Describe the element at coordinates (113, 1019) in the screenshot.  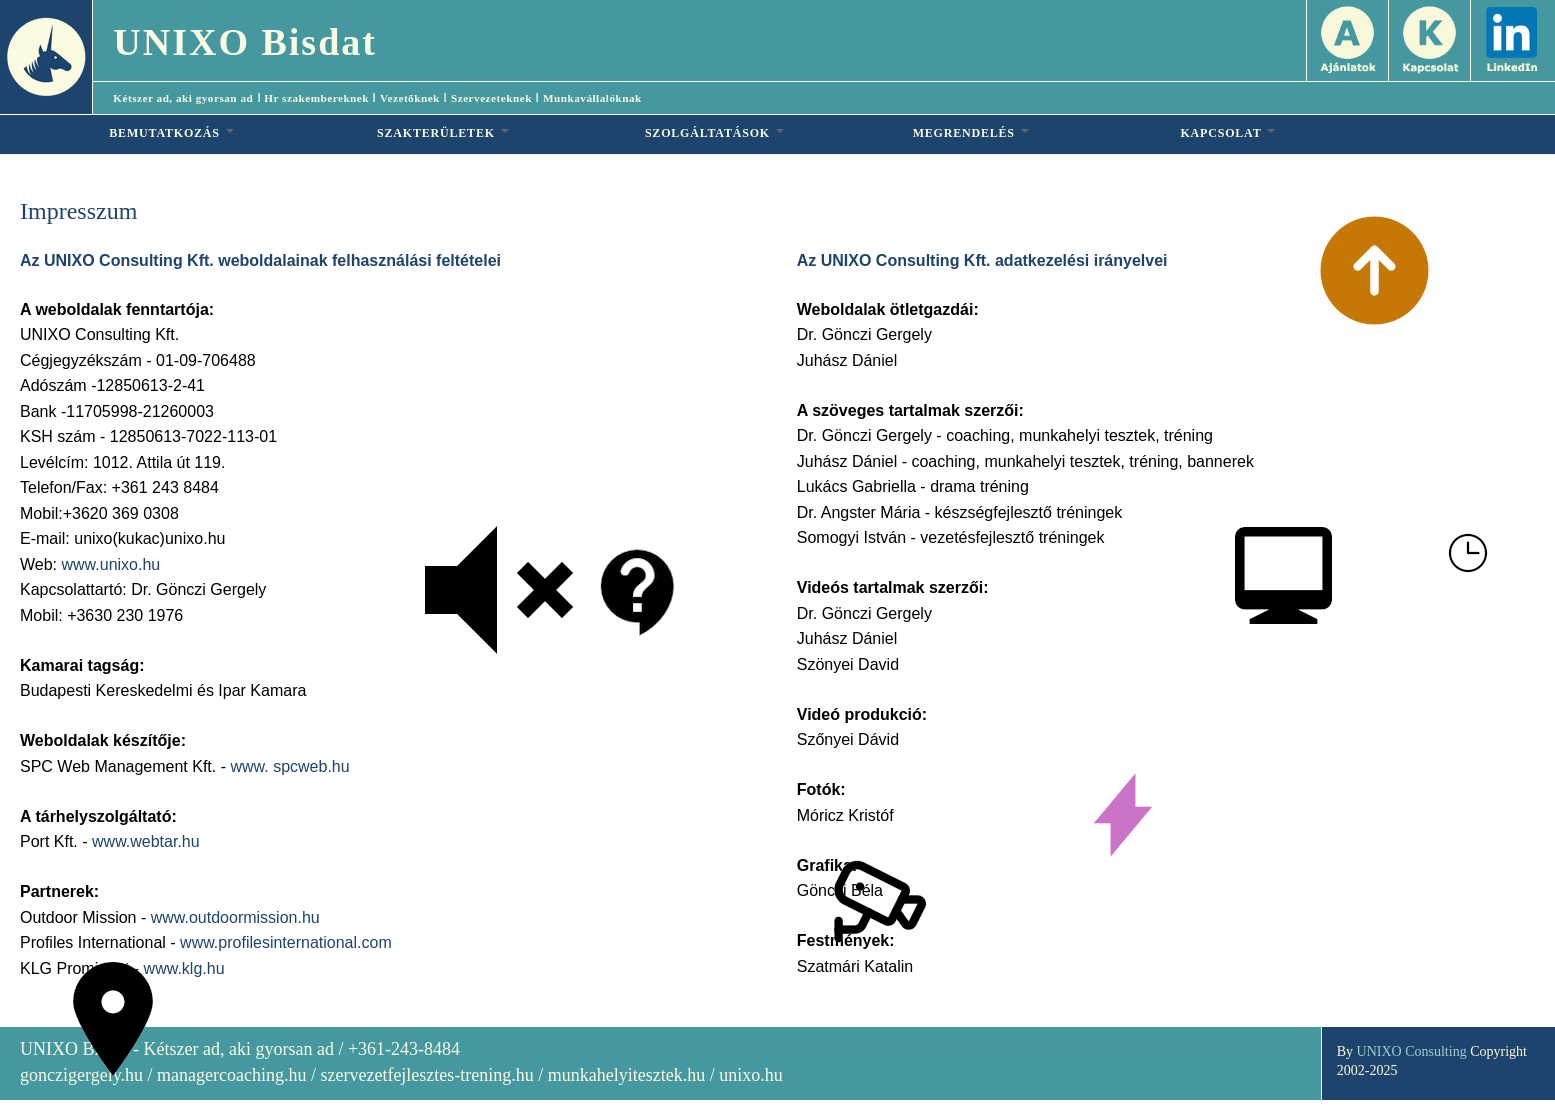
I see `view current location on map` at that location.